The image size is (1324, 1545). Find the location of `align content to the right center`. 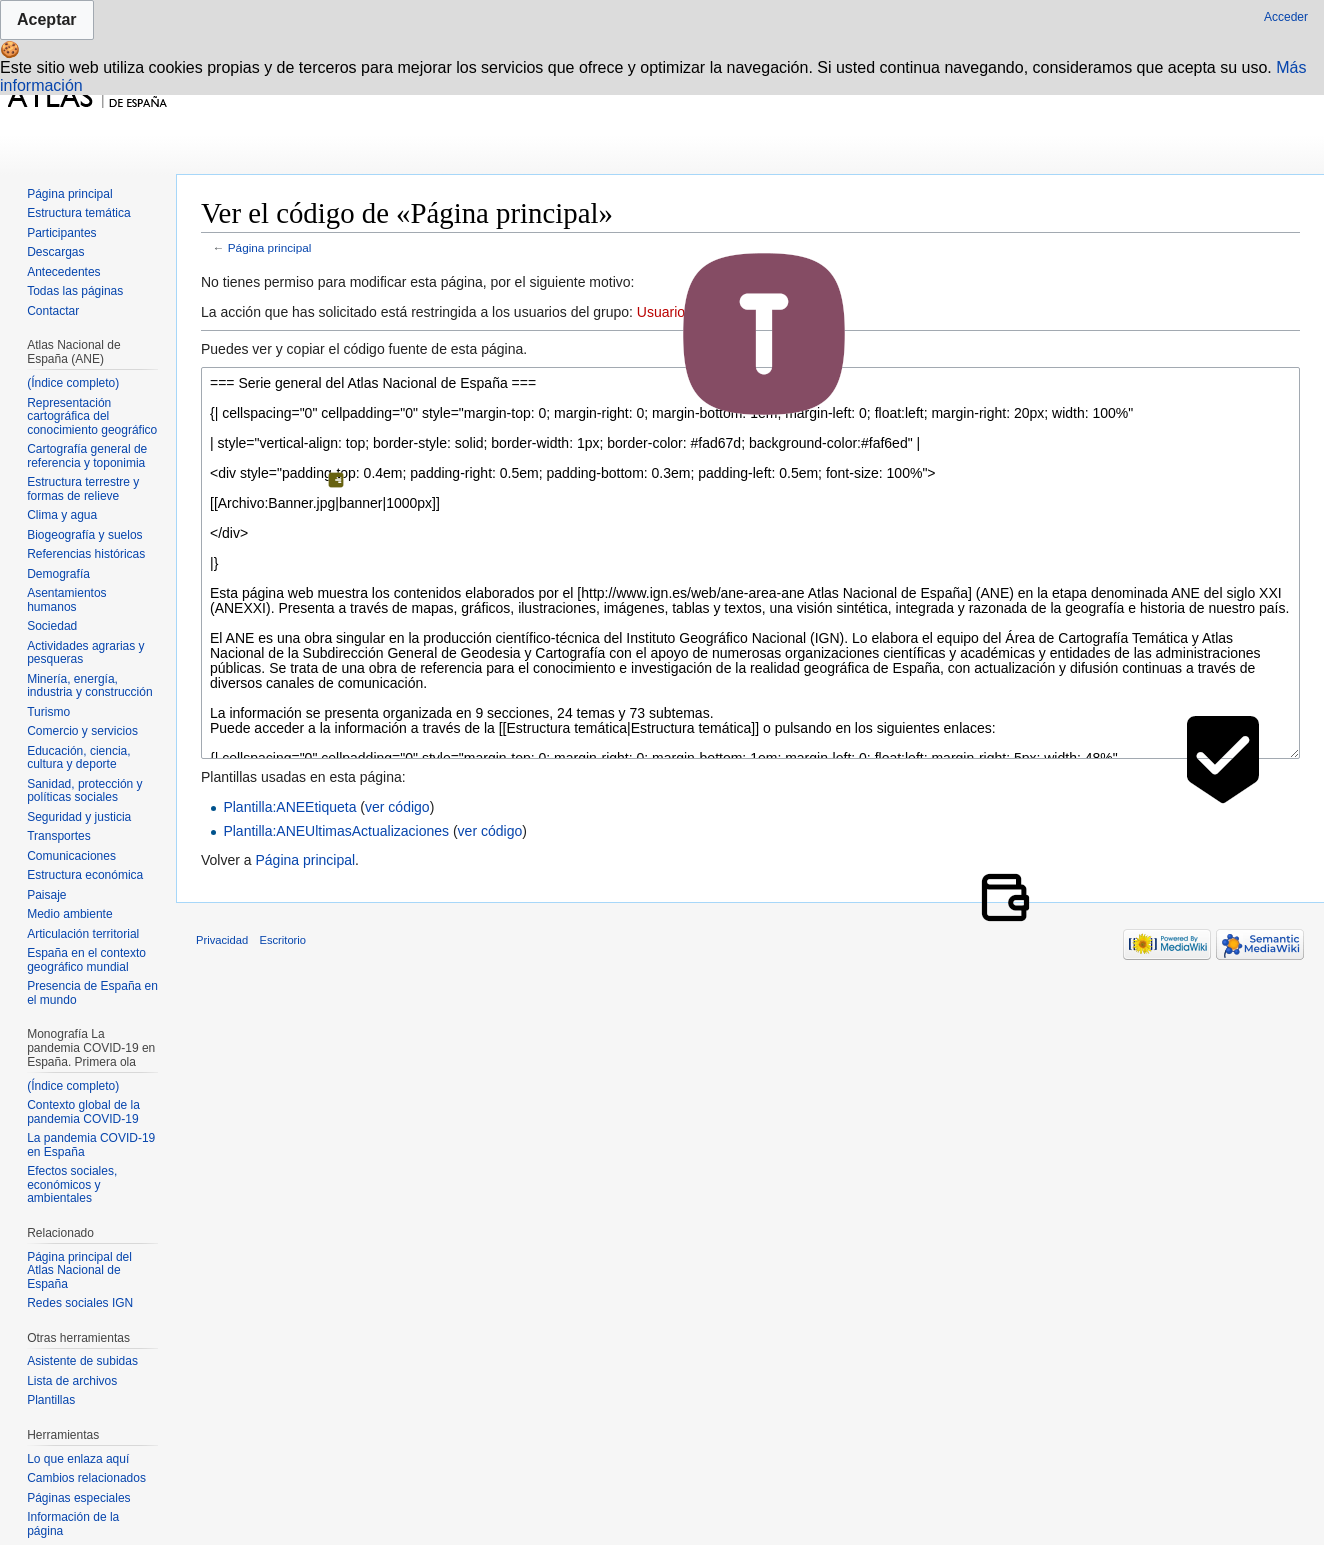

align content to the right center is located at coordinates (336, 480).